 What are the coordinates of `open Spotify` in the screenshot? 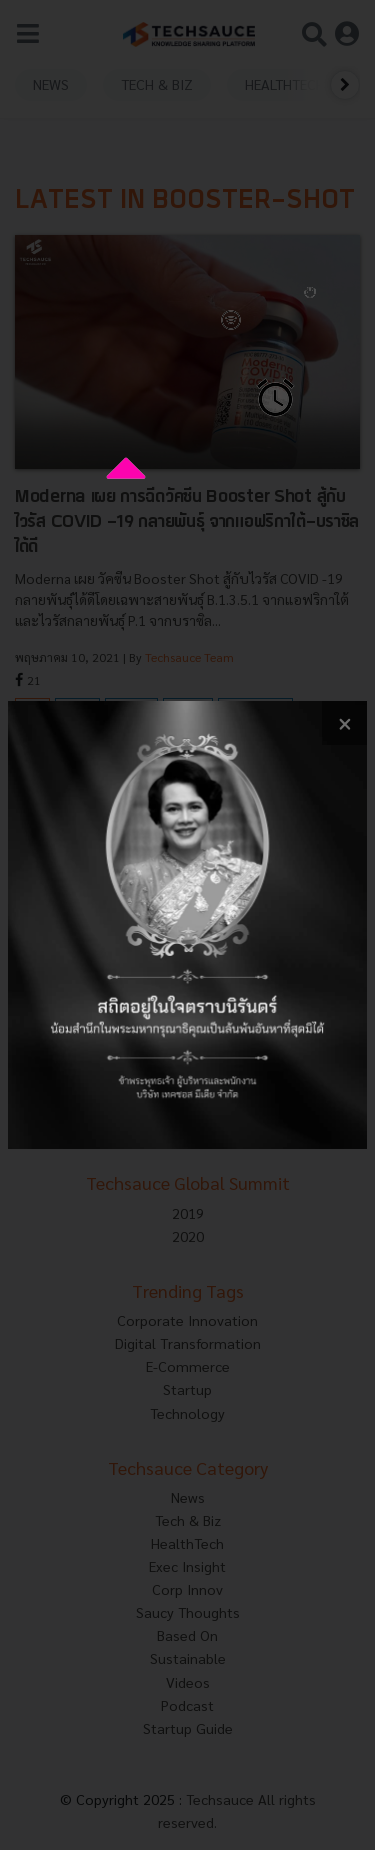 It's located at (231, 320).